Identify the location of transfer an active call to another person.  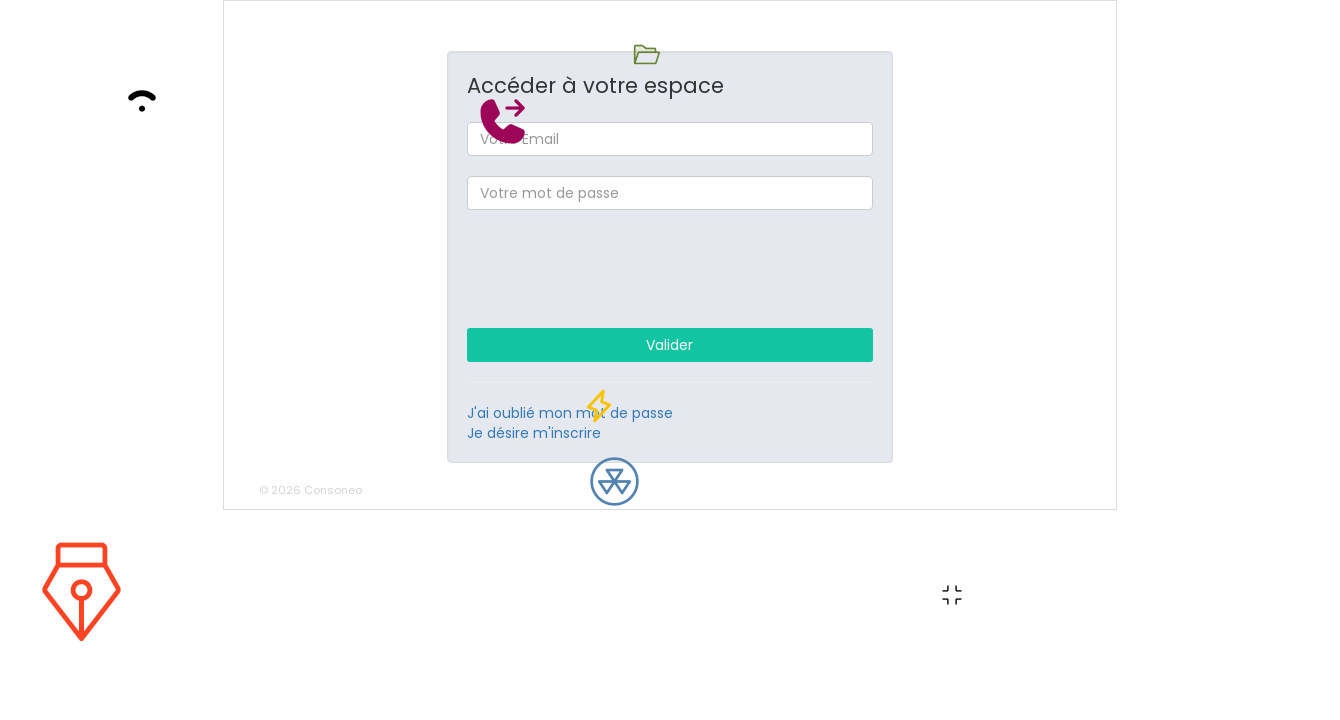
(503, 120).